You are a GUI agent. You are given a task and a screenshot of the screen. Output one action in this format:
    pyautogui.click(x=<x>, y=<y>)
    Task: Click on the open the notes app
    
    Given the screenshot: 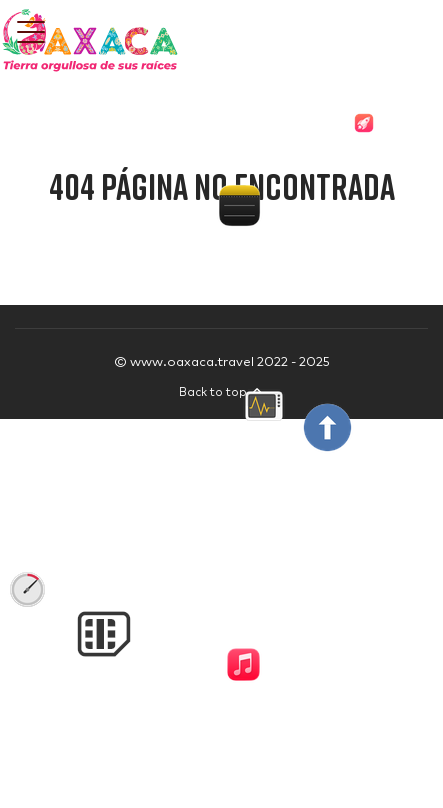 What is the action you would take?
    pyautogui.click(x=239, y=205)
    